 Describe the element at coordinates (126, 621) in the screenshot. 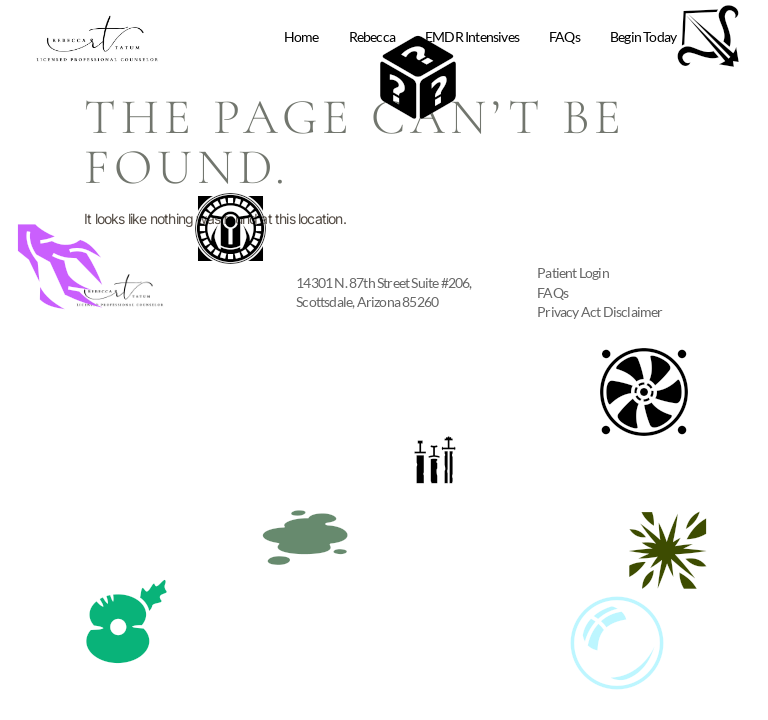

I see `poppy flower icon for remembrance or memorial features` at that location.